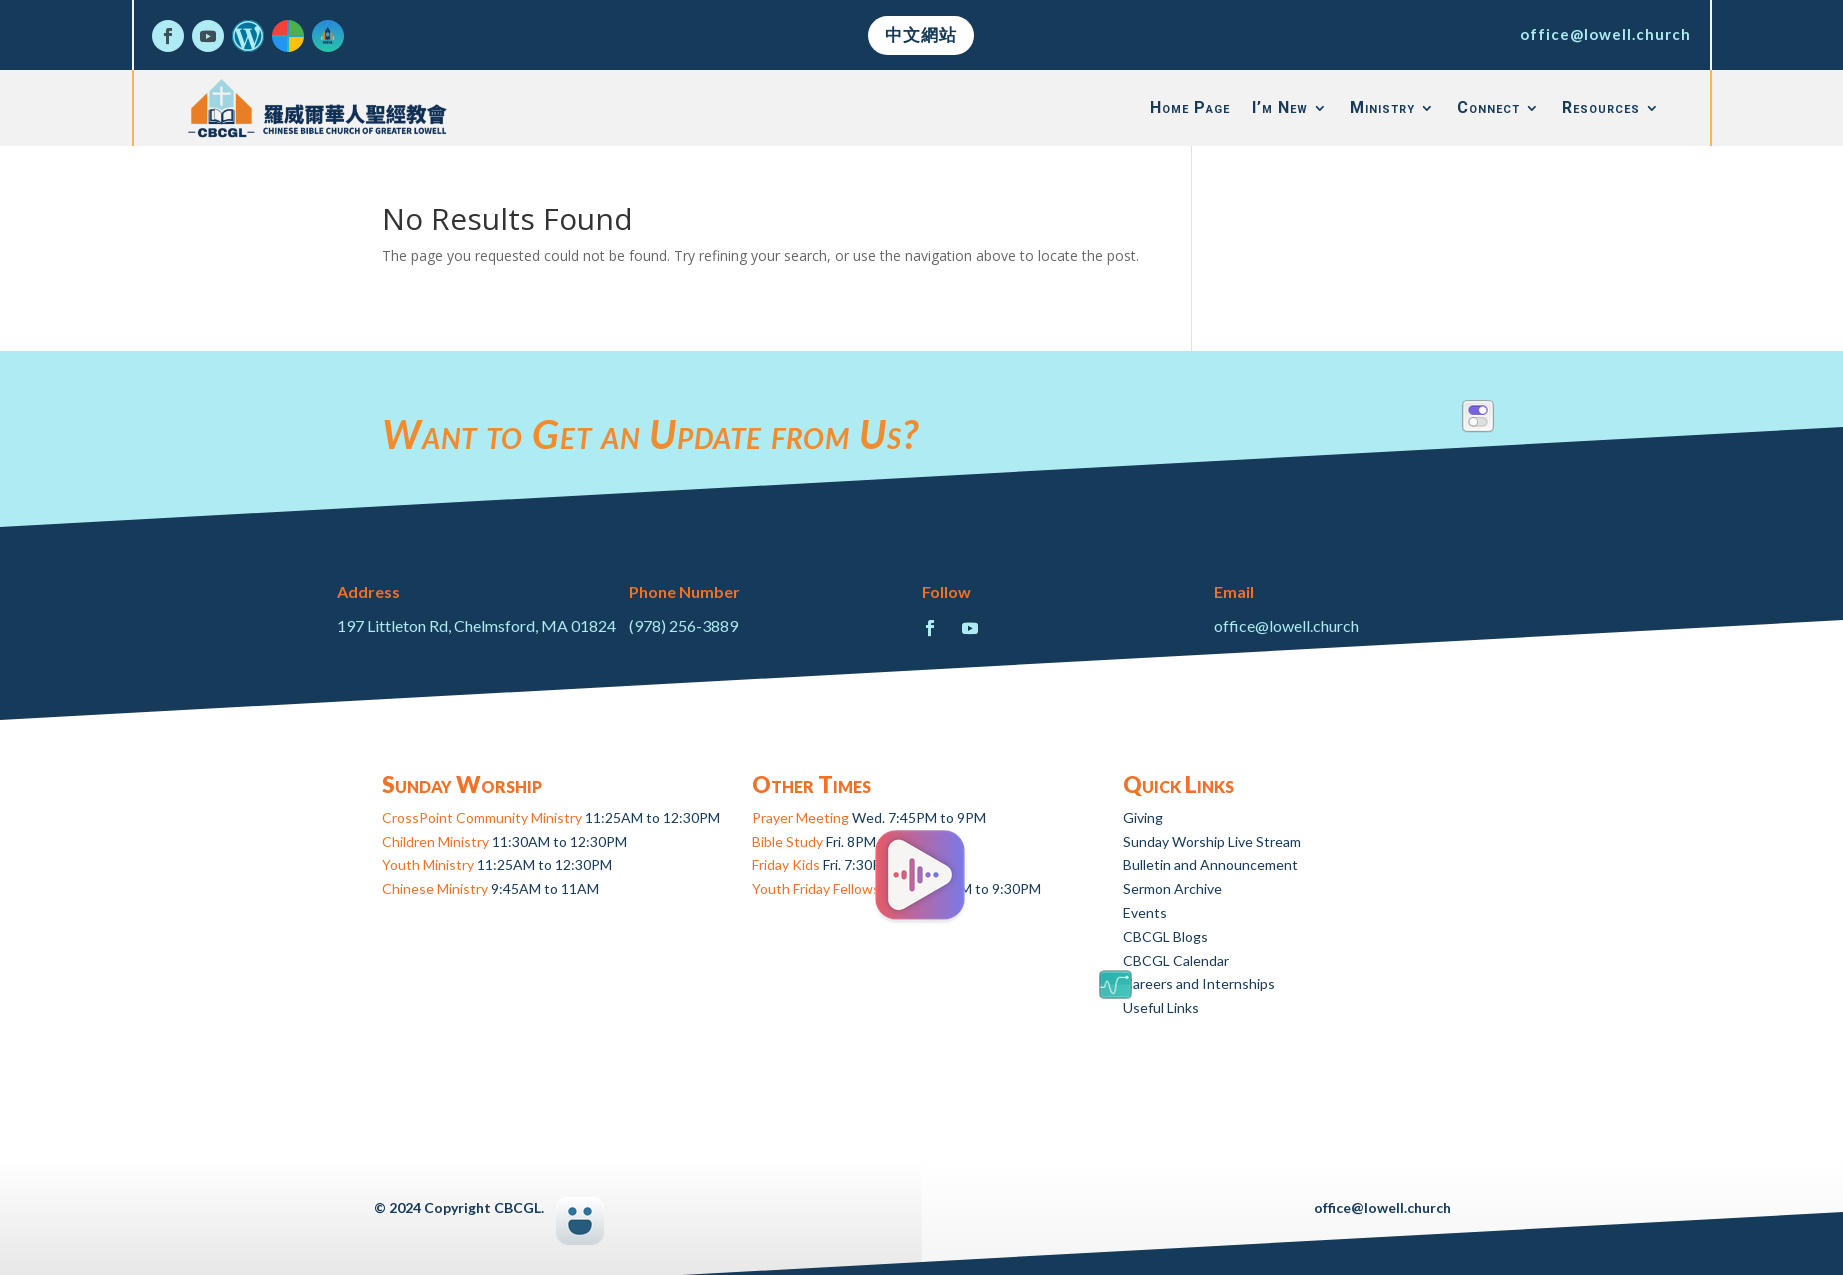 The width and height of the screenshot is (1843, 1275). Describe the element at coordinates (920, 875) in the screenshot. I see `open decibels audio player app` at that location.